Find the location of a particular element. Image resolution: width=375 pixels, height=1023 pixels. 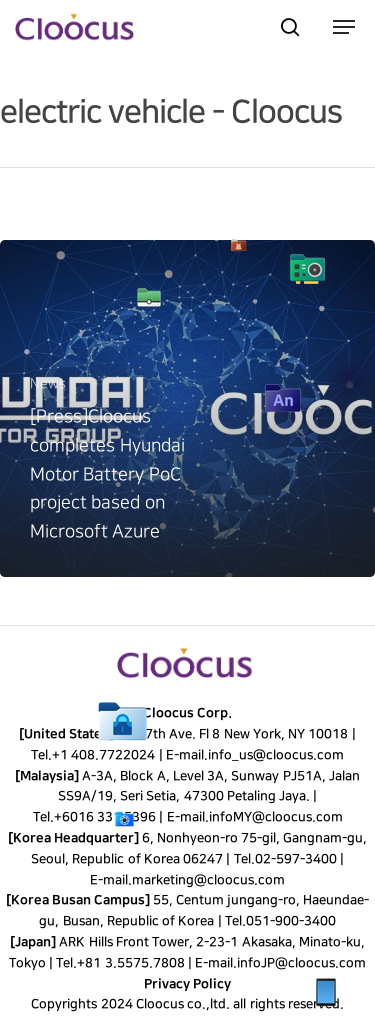

open keyshot project files folder is located at coordinates (124, 819).